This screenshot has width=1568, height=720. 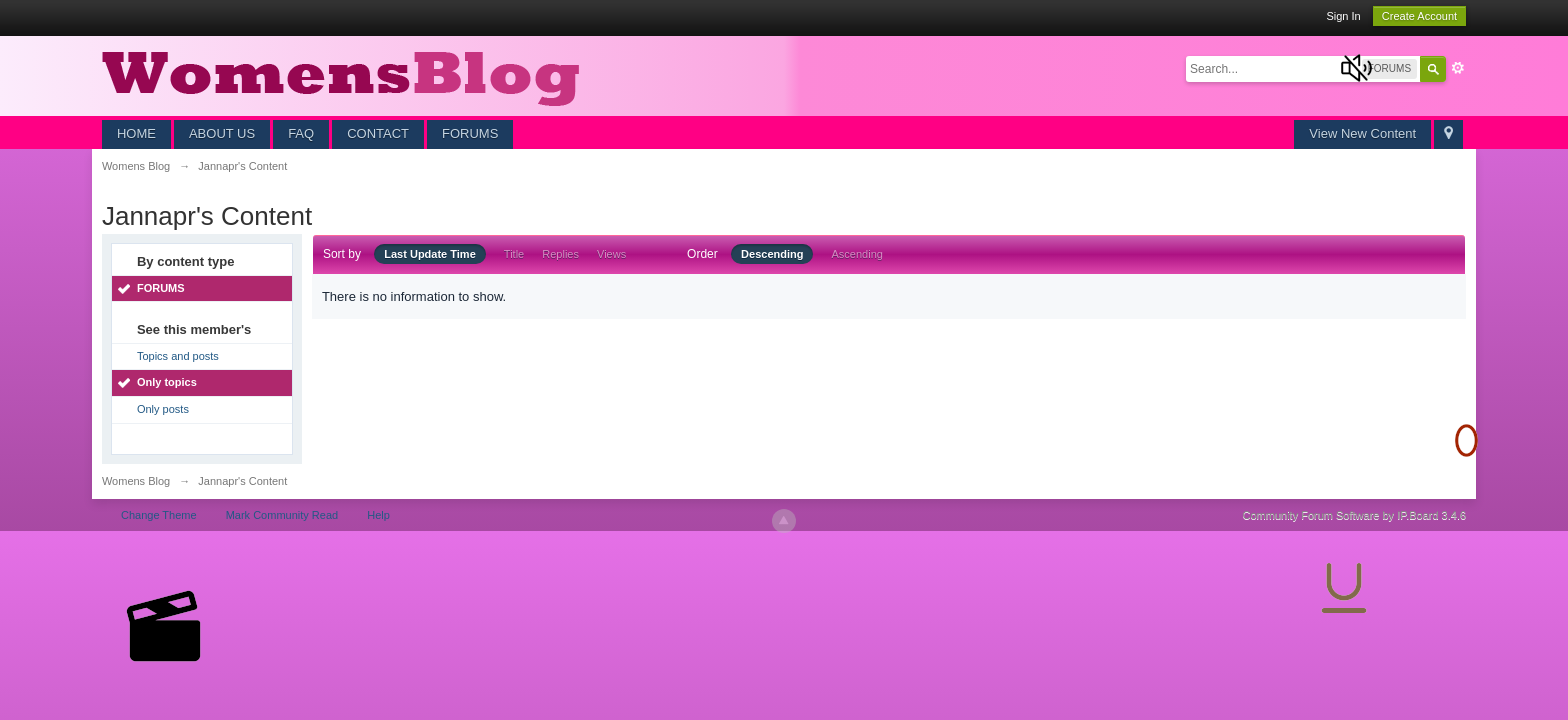 What do you see at coordinates (165, 629) in the screenshot?
I see `access video or movie content` at bounding box center [165, 629].